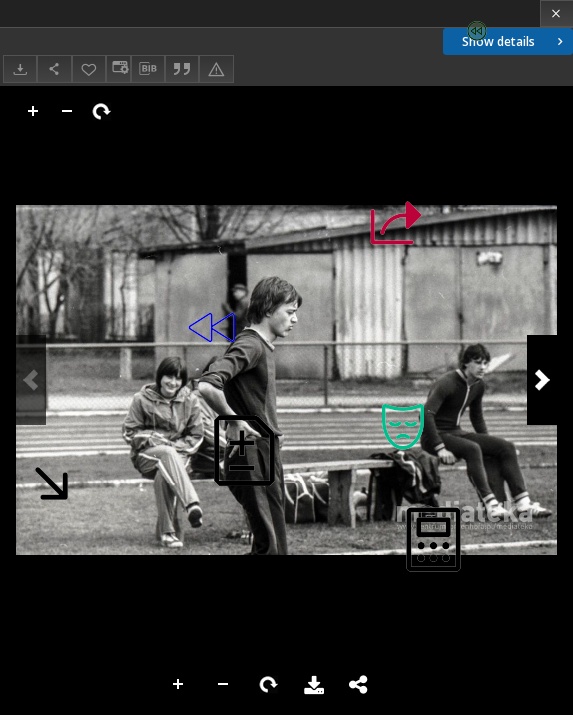  What do you see at coordinates (51, 483) in the screenshot?
I see `navigate to the next item diagonally` at bounding box center [51, 483].